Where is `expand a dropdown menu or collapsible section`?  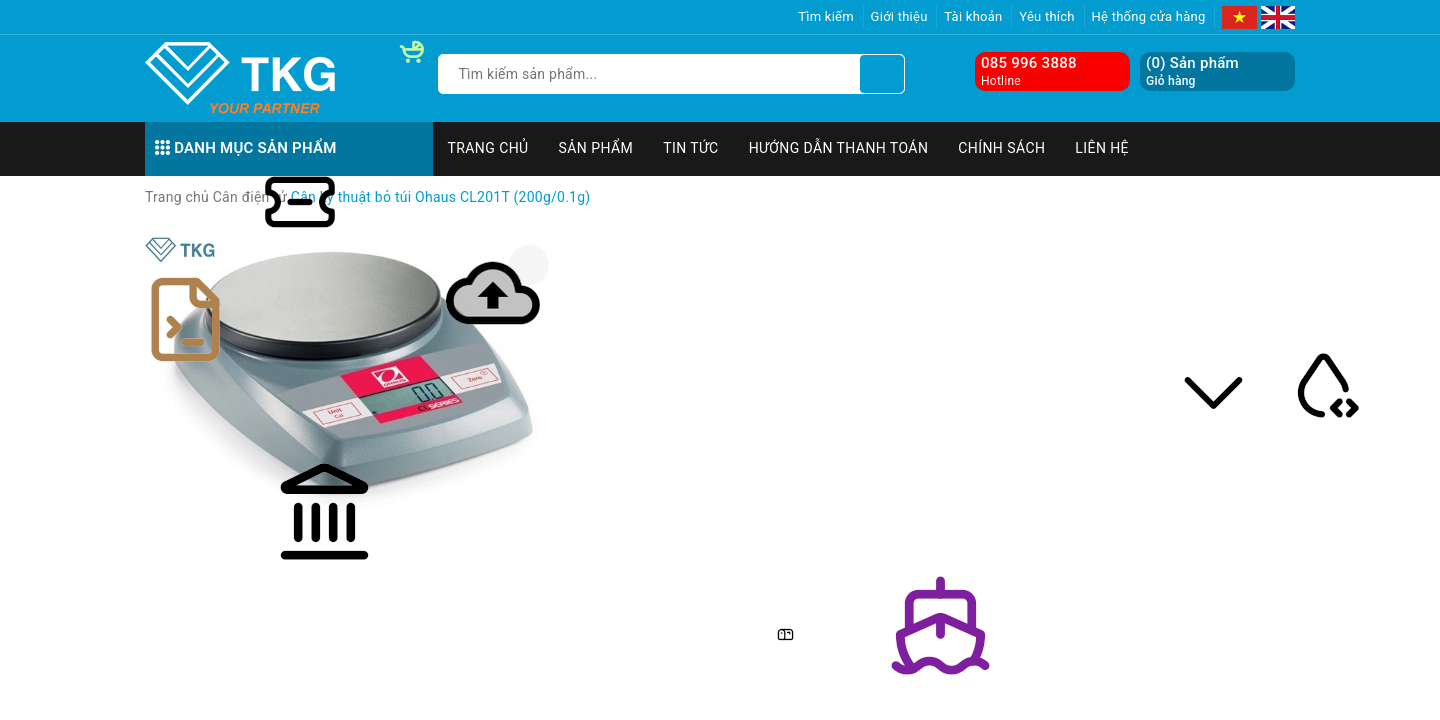
expand a dropdown menu or collapsible section is located at coordinates (1213, 393).